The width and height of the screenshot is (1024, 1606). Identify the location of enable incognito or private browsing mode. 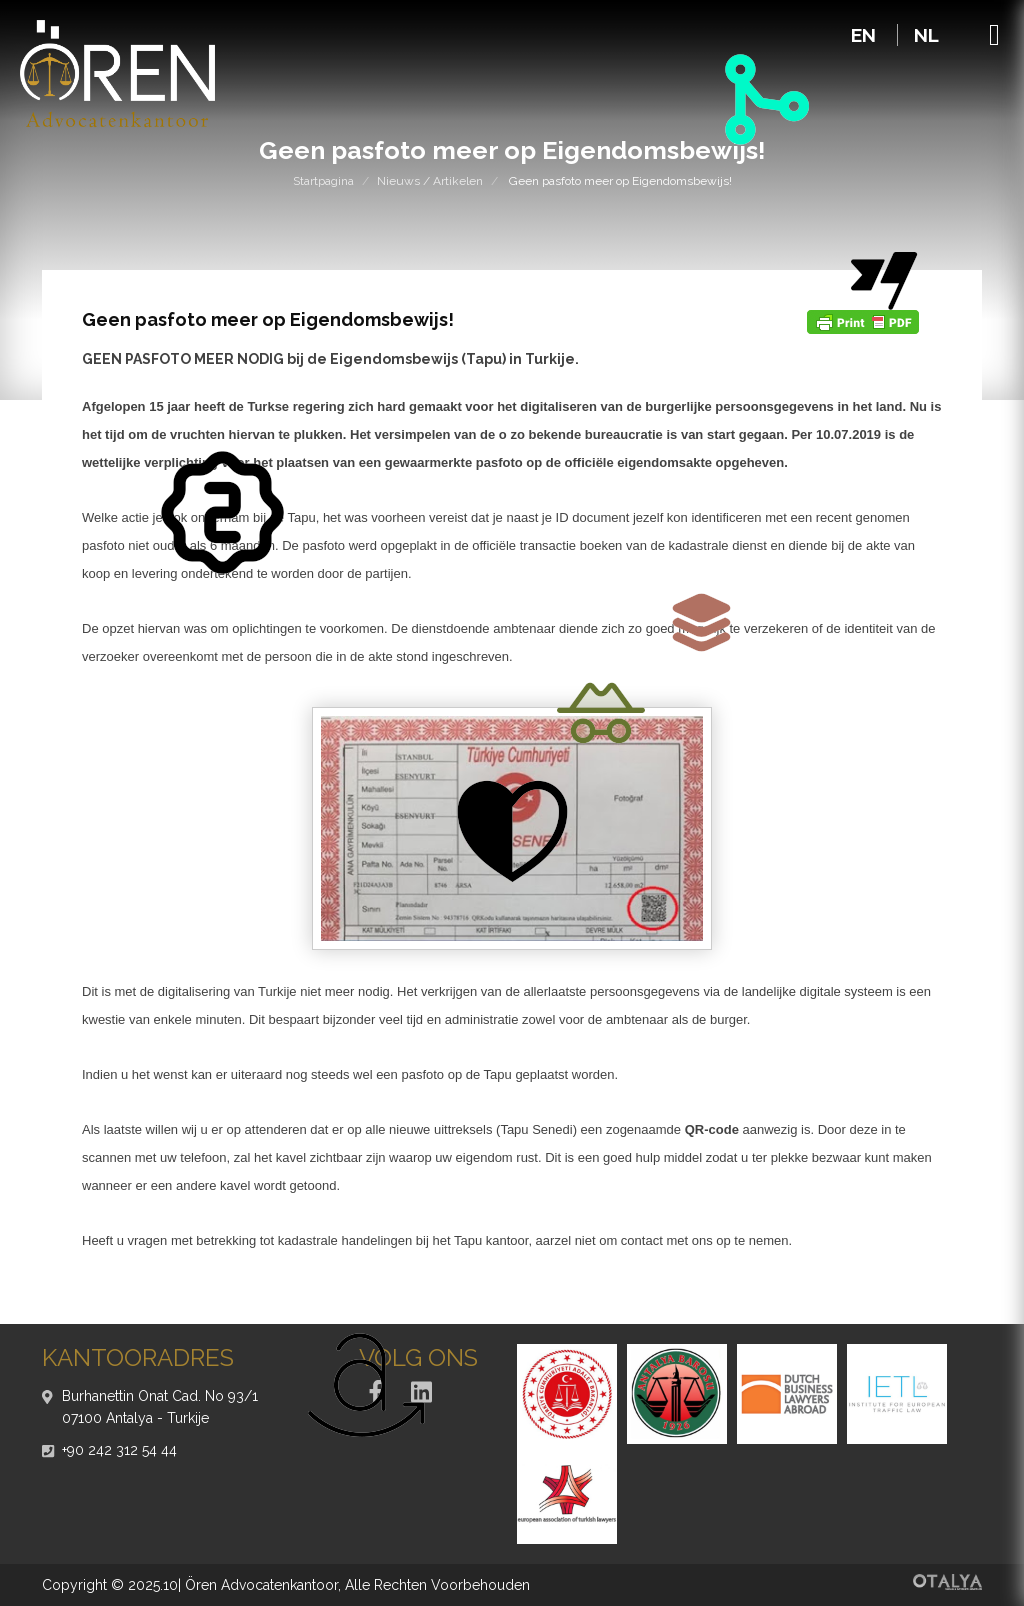
(601, 713).